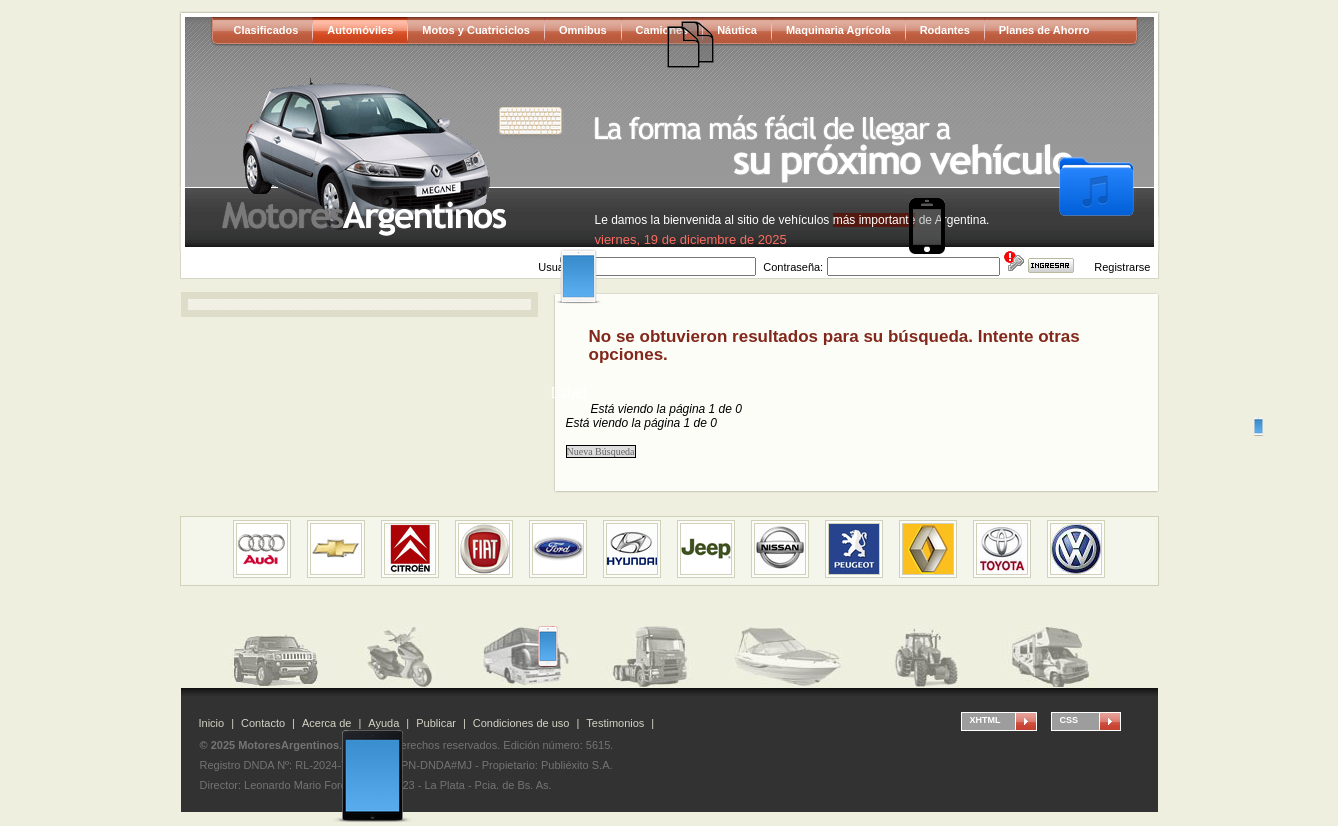 The width and height of the screenshot is (1338, 826). Describe the element at coordinates (530, 121) in the screenshot. I see `bluetooth keyboard connected` at that location.